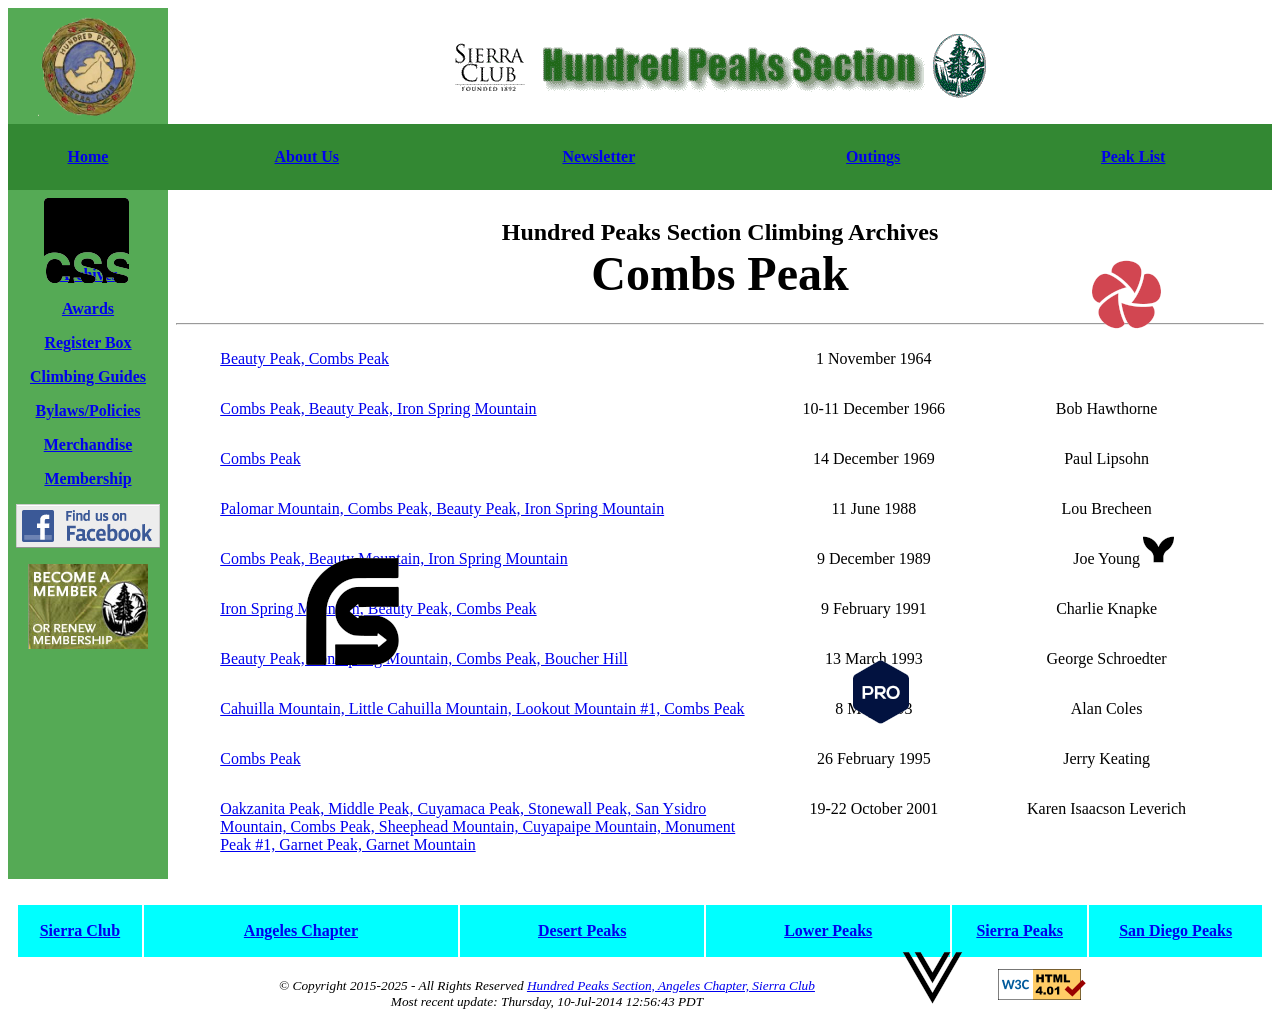 The width and height of the screenshot is (1280, 1029). What do you see at coordinates (1158, 549) in the screenshot?
I see `open Mermaid diagramming tool` at bounding box center [1158, 549].